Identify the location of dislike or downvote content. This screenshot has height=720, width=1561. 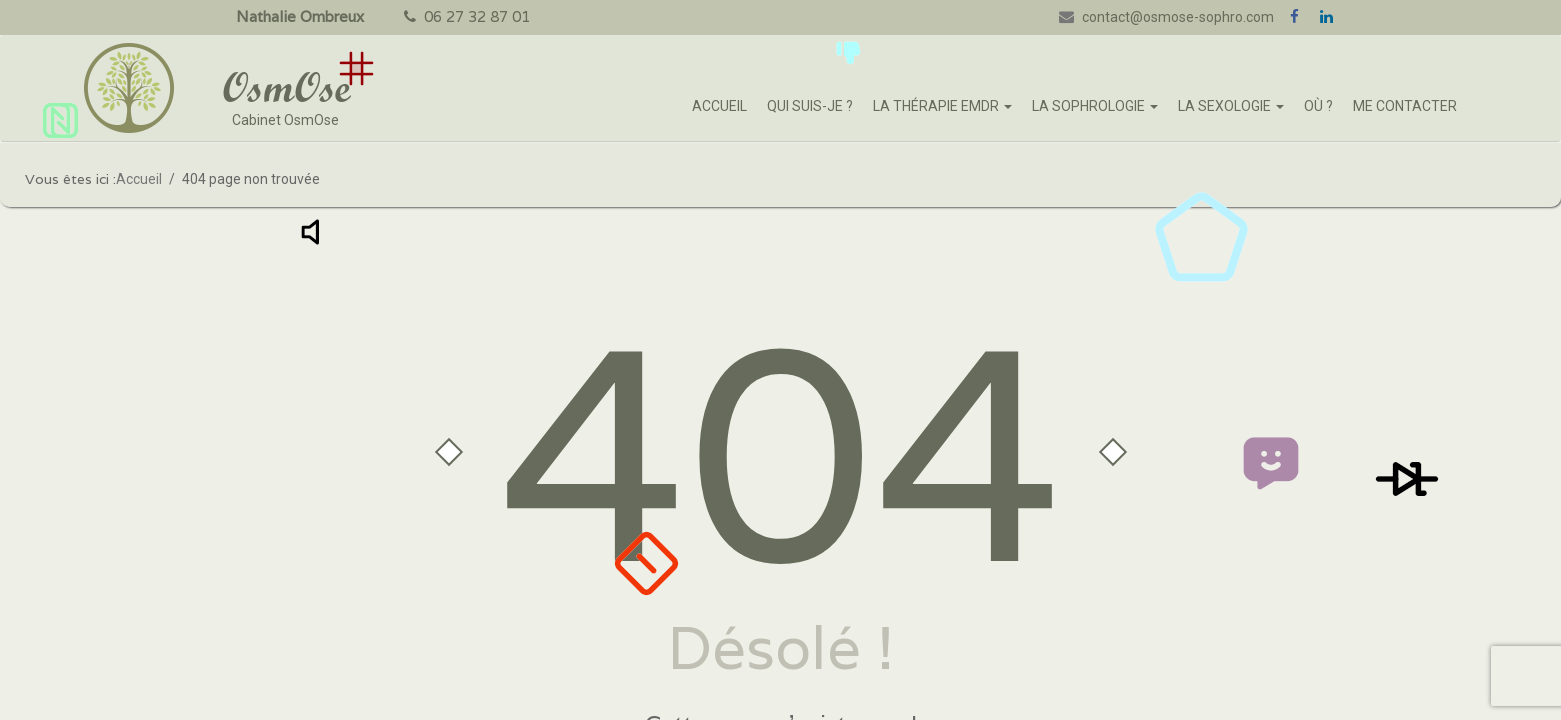
(849, 53).